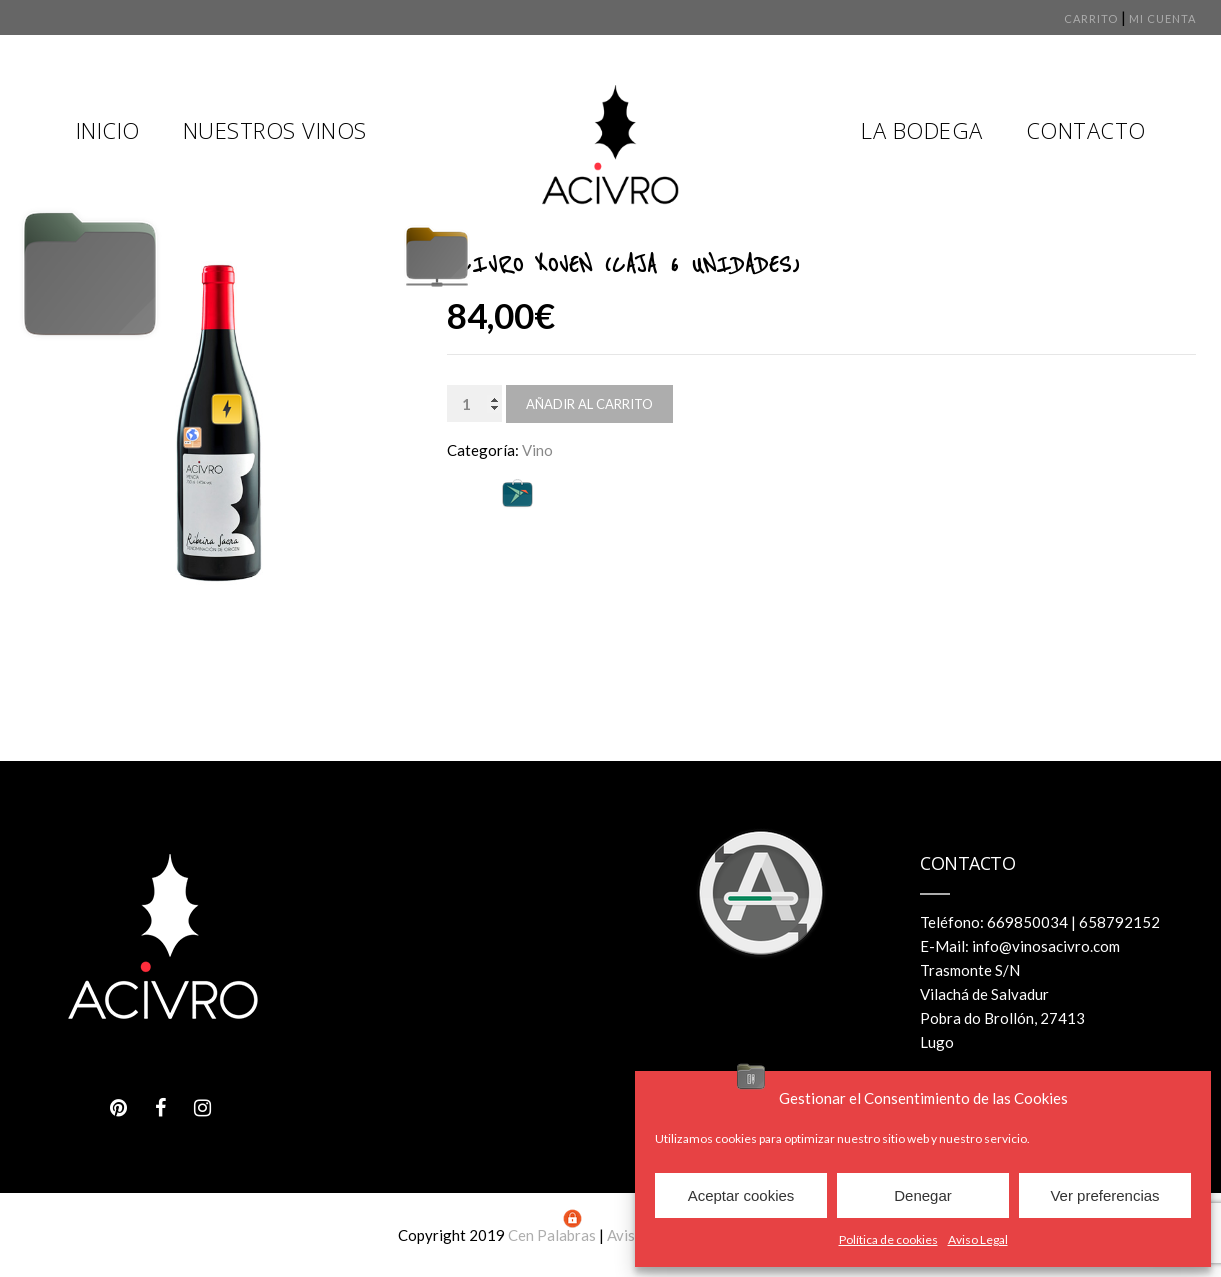 The width and height of the screenshot is (1221, 1277). What do you see at coordinates (227, 409) in the screenshot?
I see `open power management settings` at bounding box center [227, 409].